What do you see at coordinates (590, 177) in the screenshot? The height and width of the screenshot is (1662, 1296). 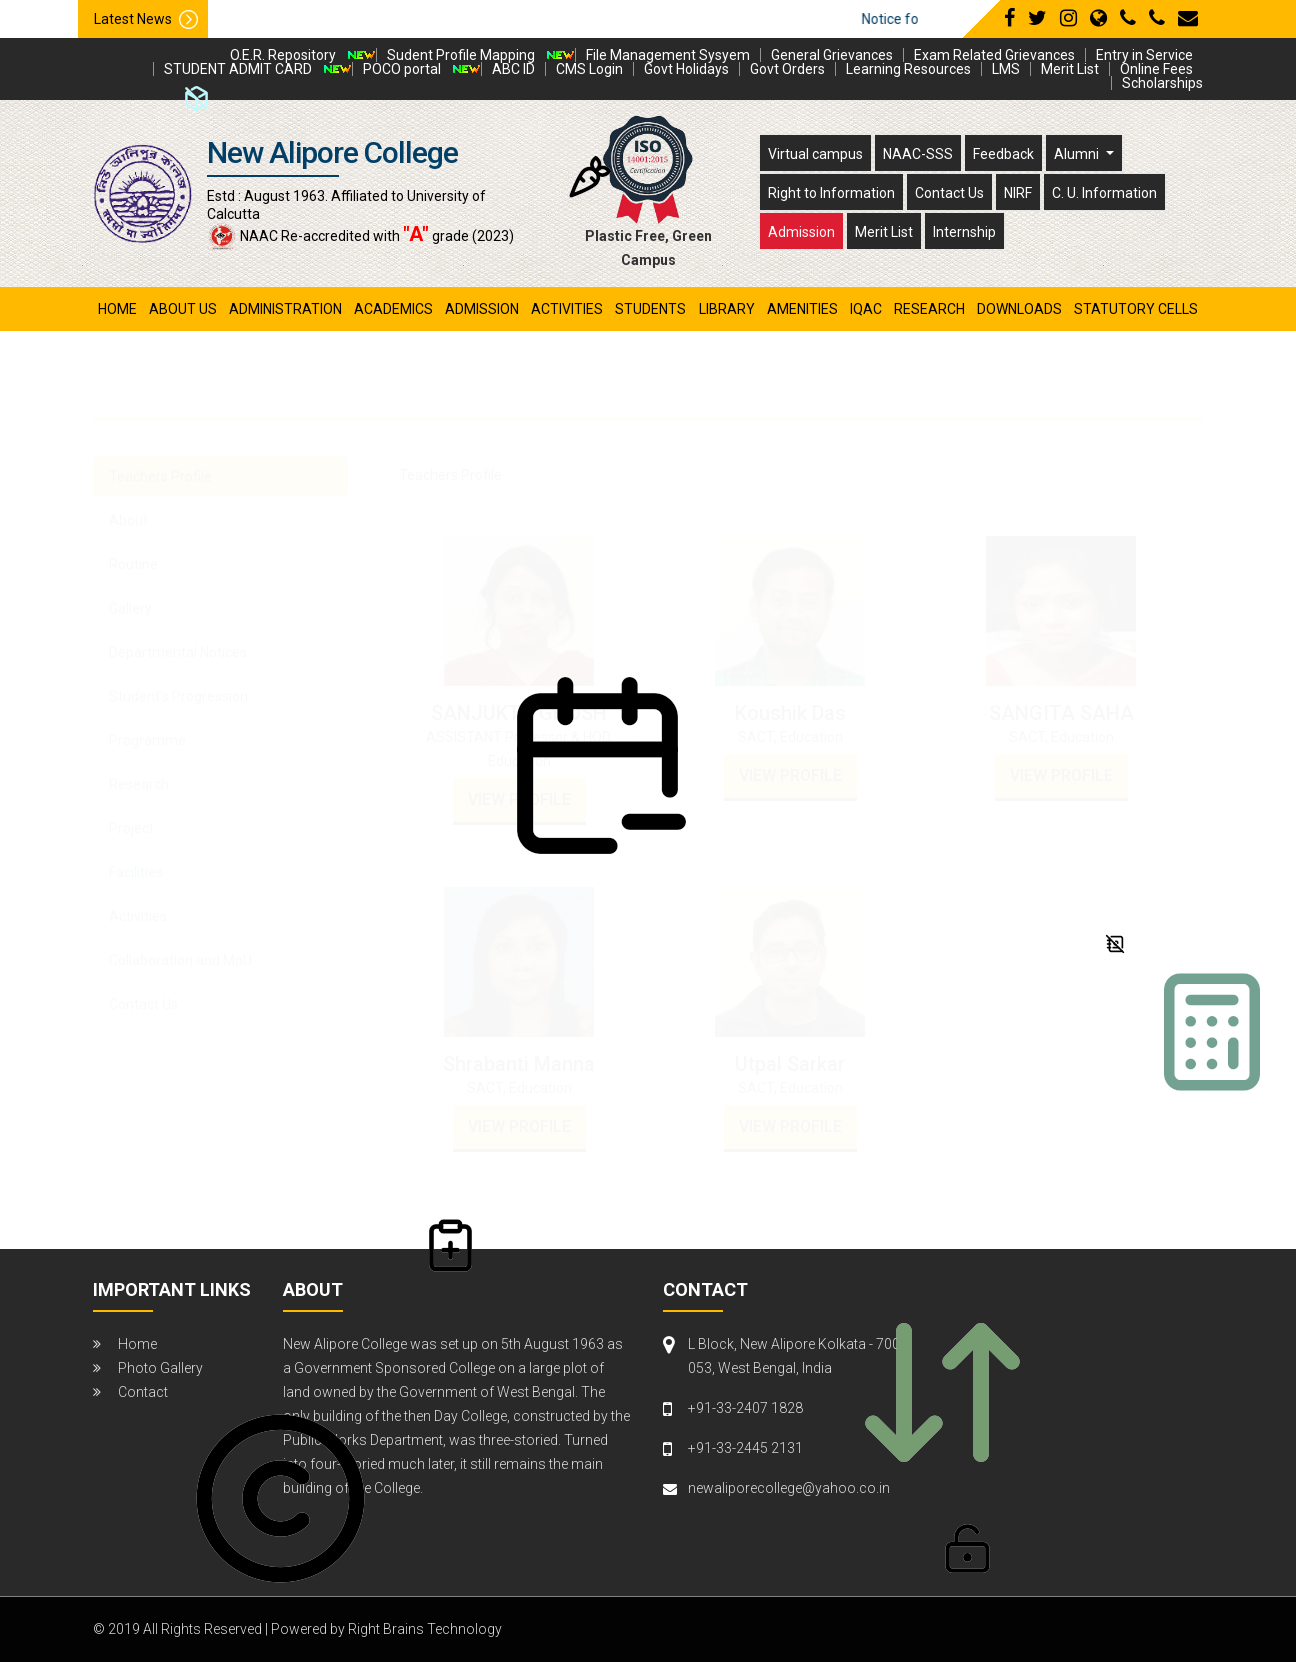 I see `browse vegetable or produce category` at bounding box center [590, 177].